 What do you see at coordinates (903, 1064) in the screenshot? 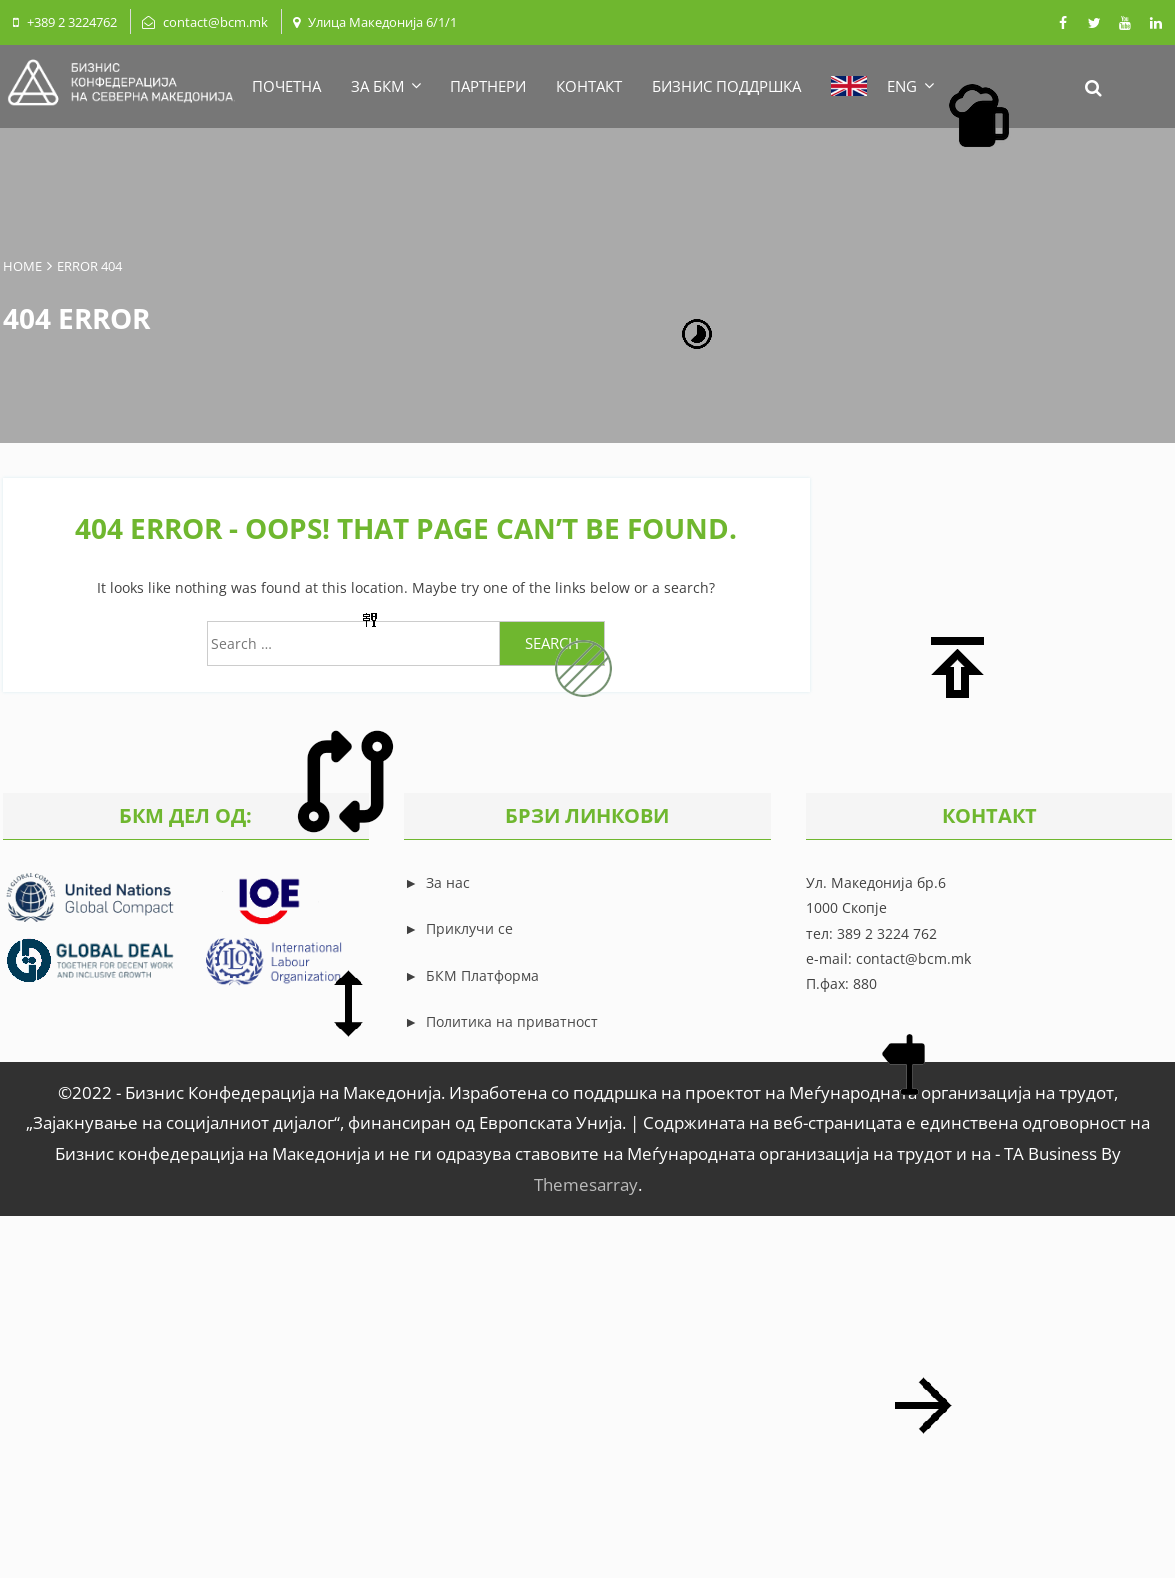
I see `navigate to previous step or section` at bounding box center [903, 1064].